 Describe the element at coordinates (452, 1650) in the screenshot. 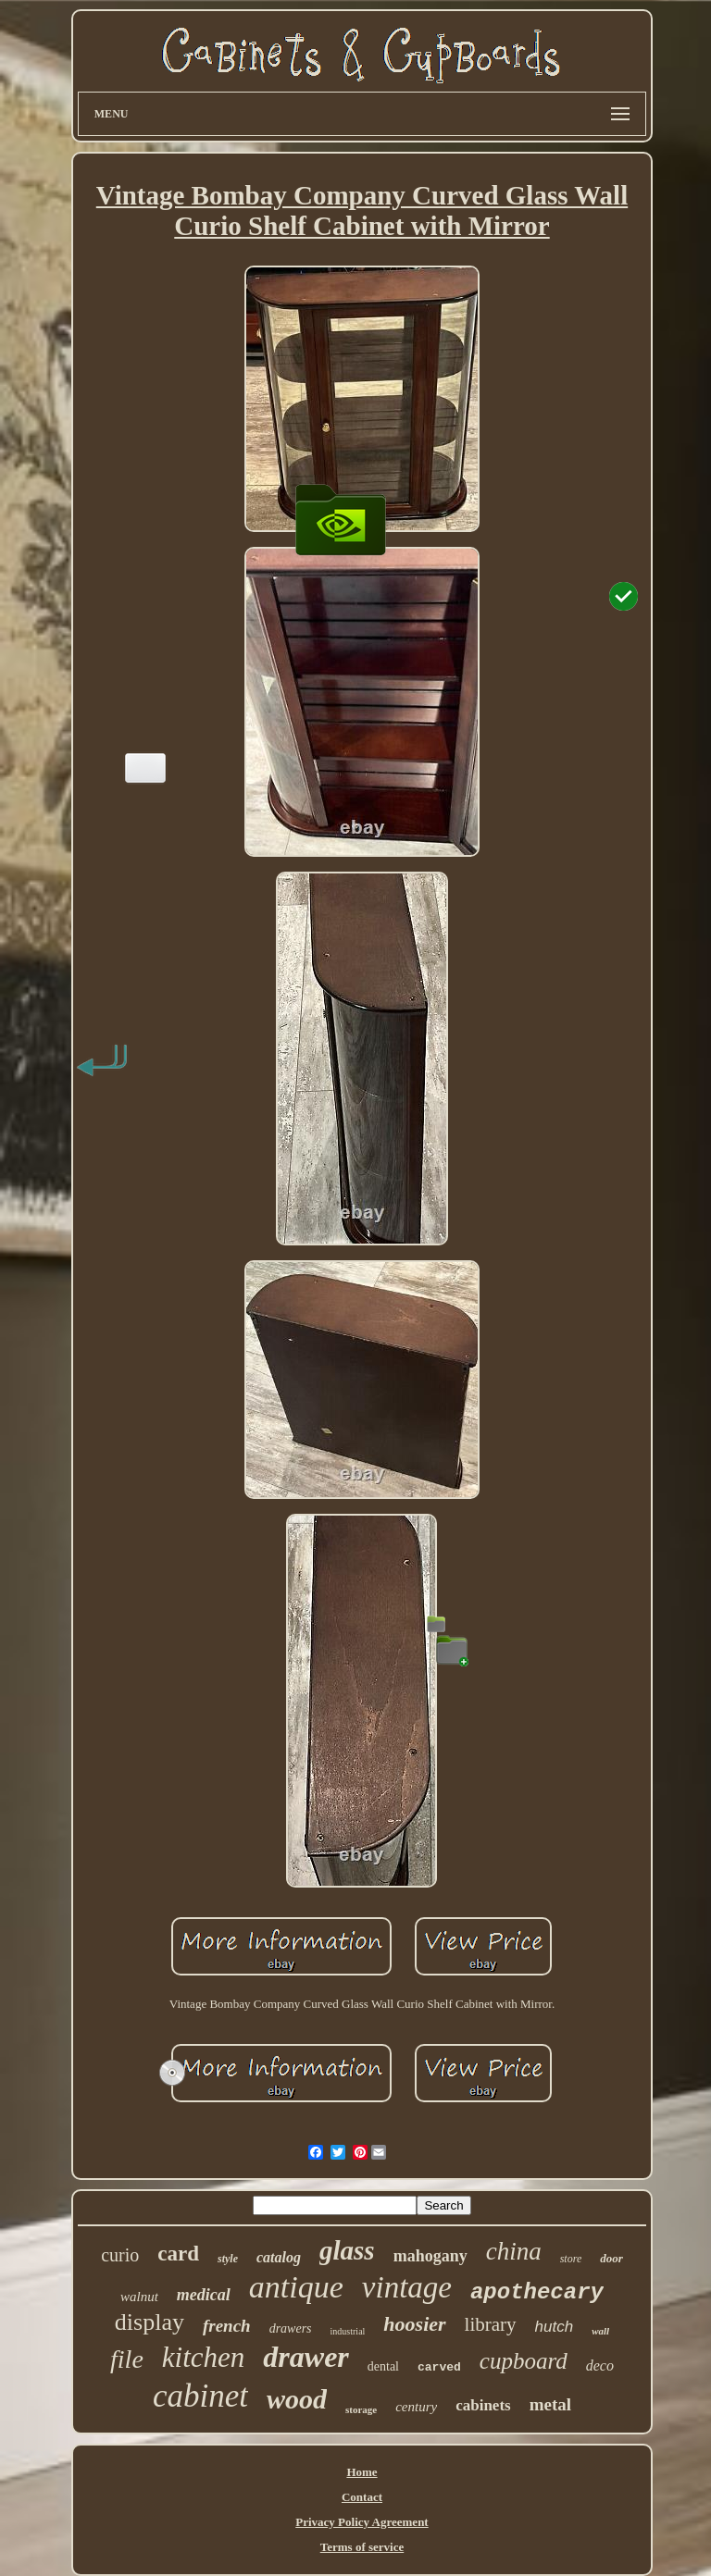

I see `create a new folder` at that location.